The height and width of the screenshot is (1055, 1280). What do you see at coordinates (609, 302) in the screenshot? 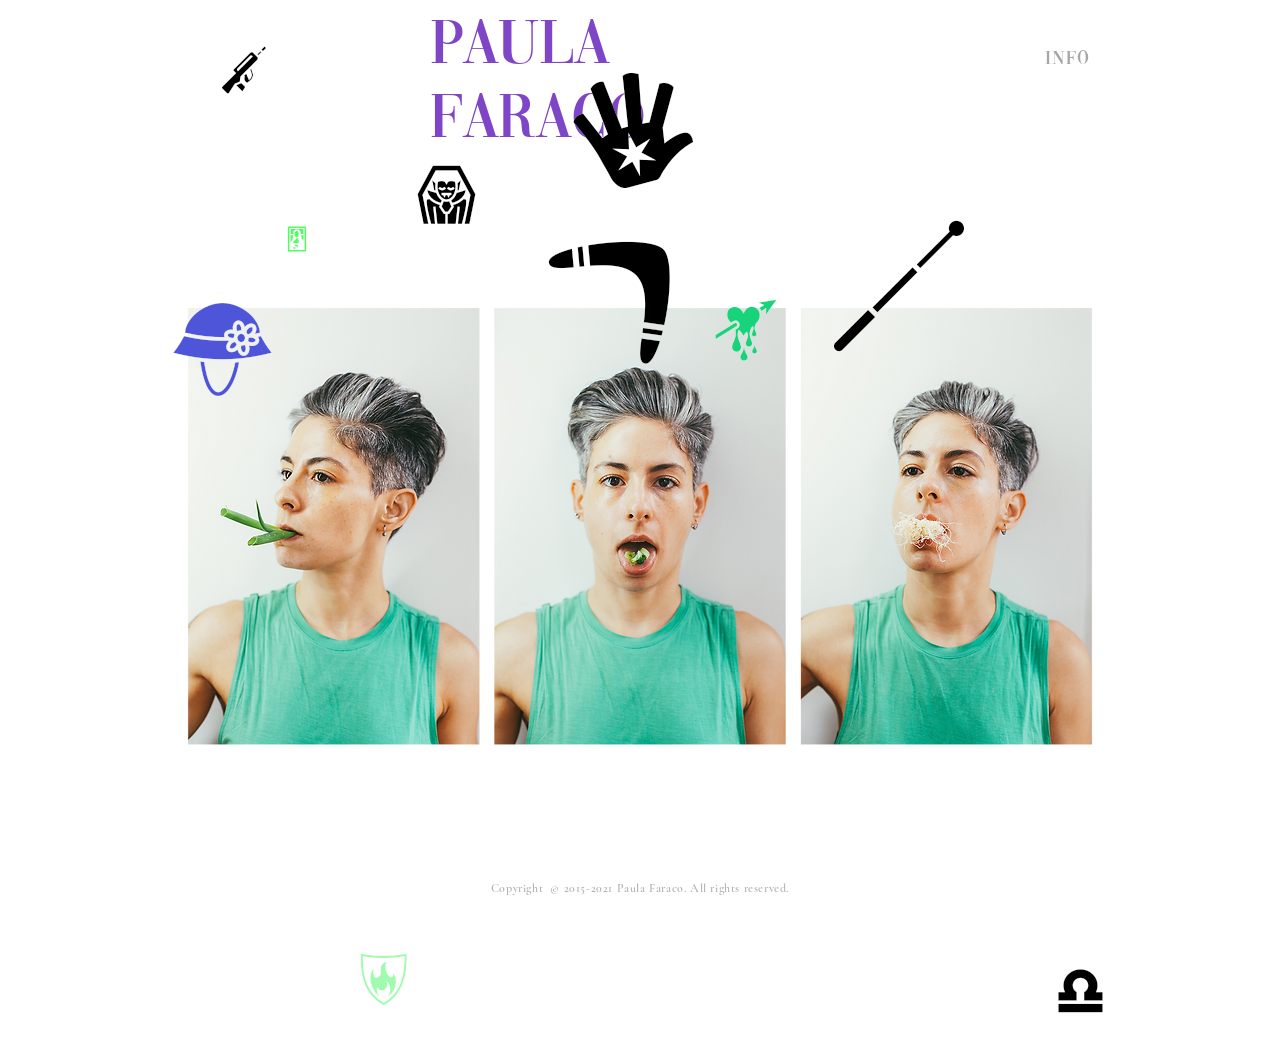
I see `boomerang weapon or tool in a game inventory` at bounding box center [609, 302].